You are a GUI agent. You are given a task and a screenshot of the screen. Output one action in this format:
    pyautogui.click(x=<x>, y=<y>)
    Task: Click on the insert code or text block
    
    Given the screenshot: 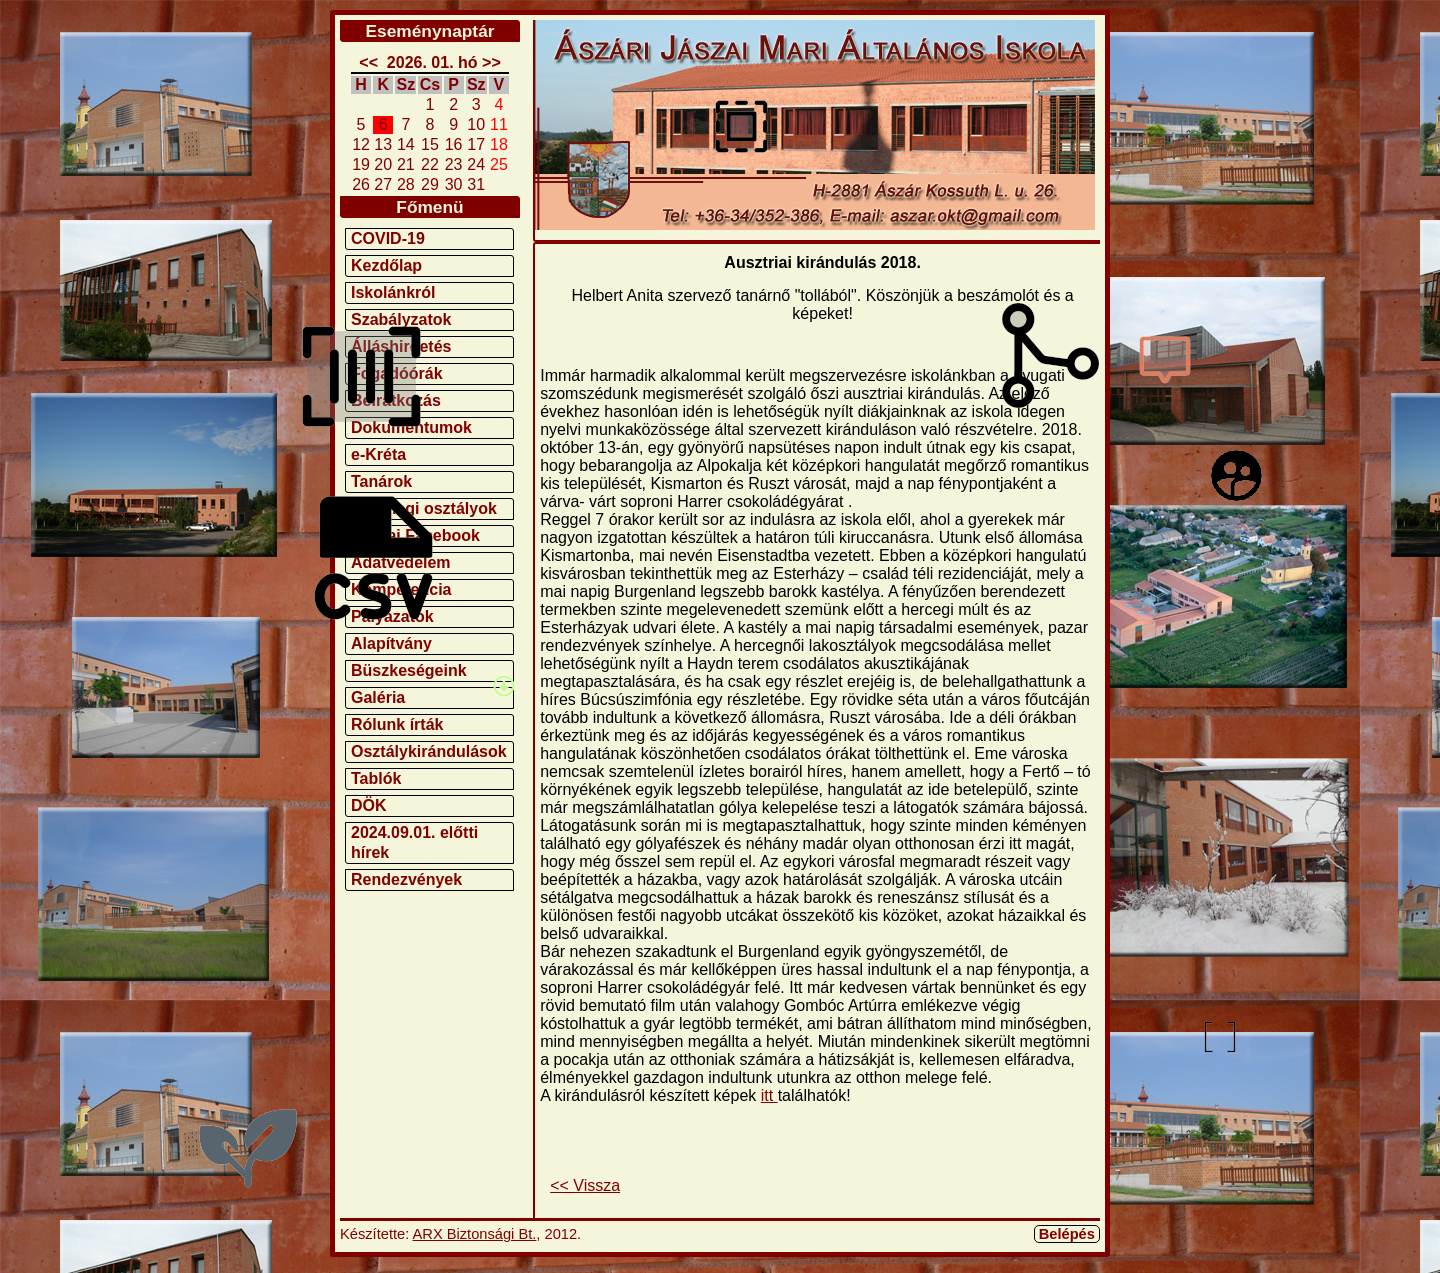 What is the action you would take?
    pyautogui.click(x=1220, y=1037)
    